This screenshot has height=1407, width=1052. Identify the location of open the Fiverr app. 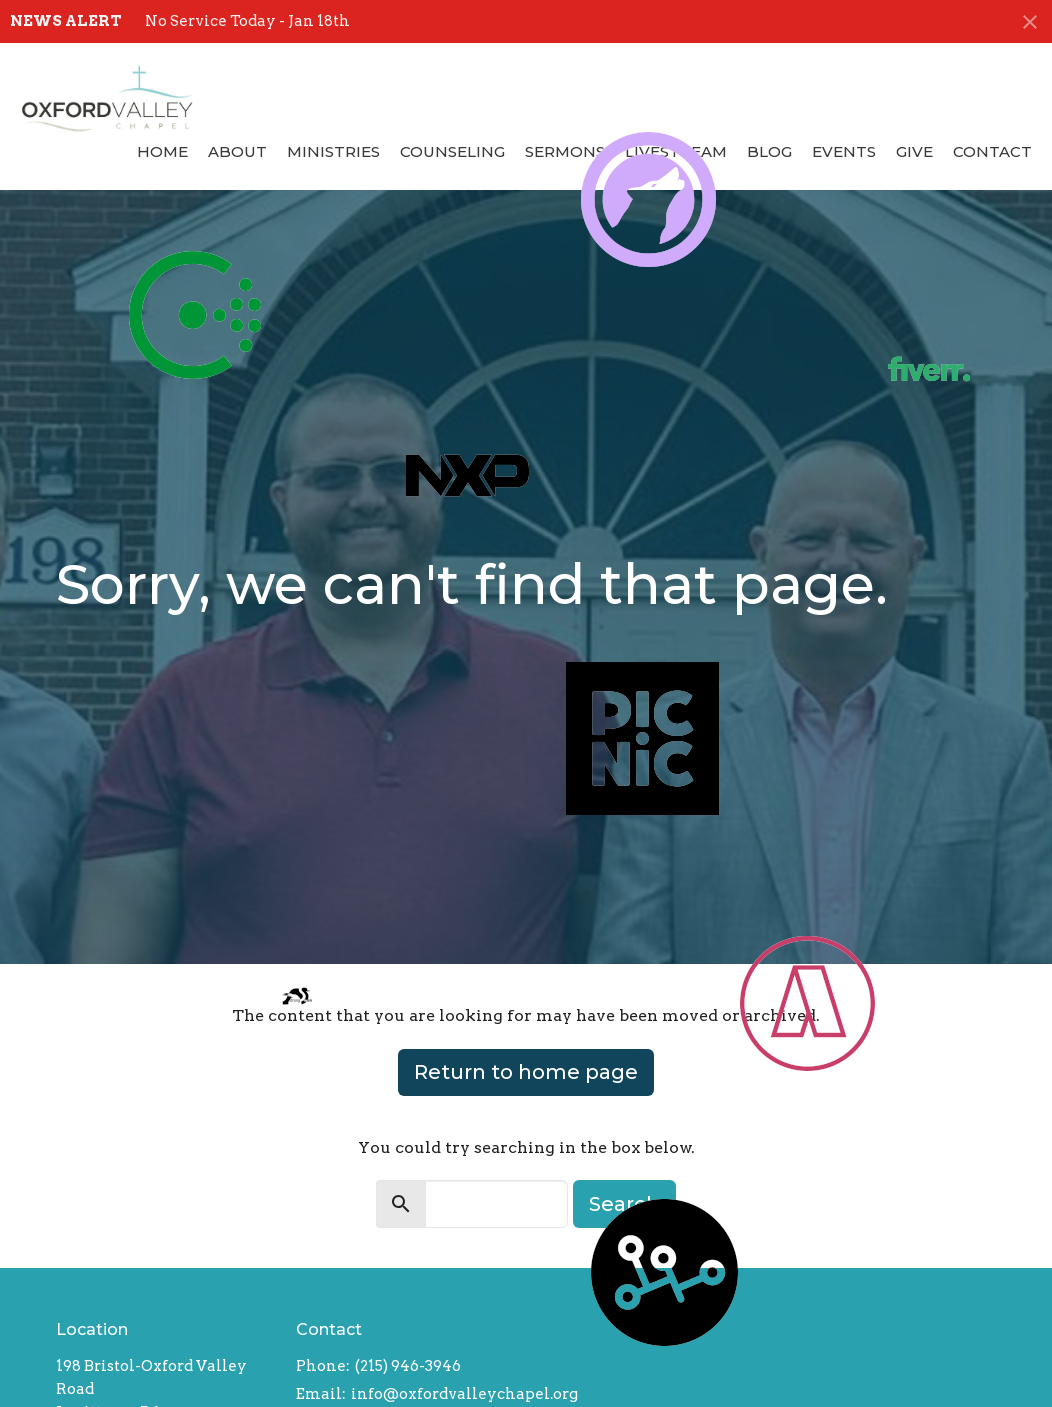
(929, 369).